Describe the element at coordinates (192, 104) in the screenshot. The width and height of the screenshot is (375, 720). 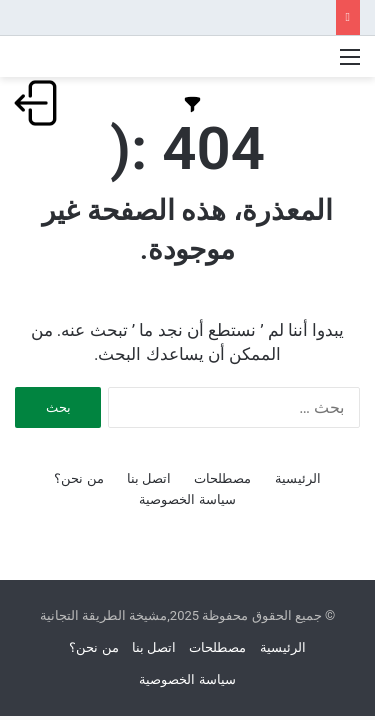
I see `filter or sort content` at that location.